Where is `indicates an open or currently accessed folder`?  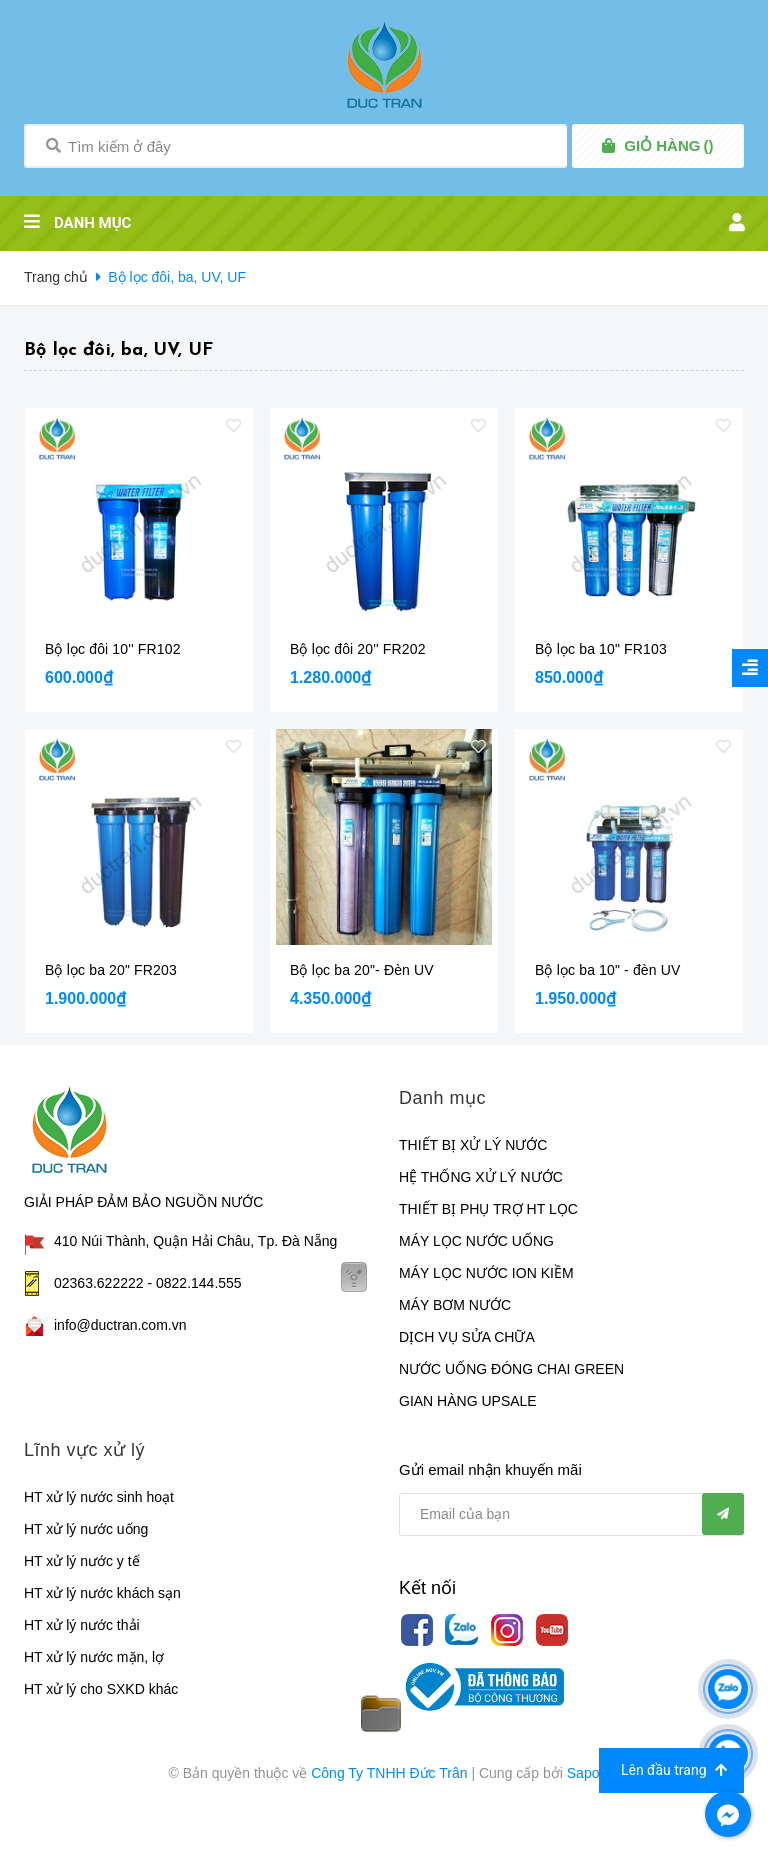 indicates an open or currently accessed folder is located at coordinates (381, 1713).